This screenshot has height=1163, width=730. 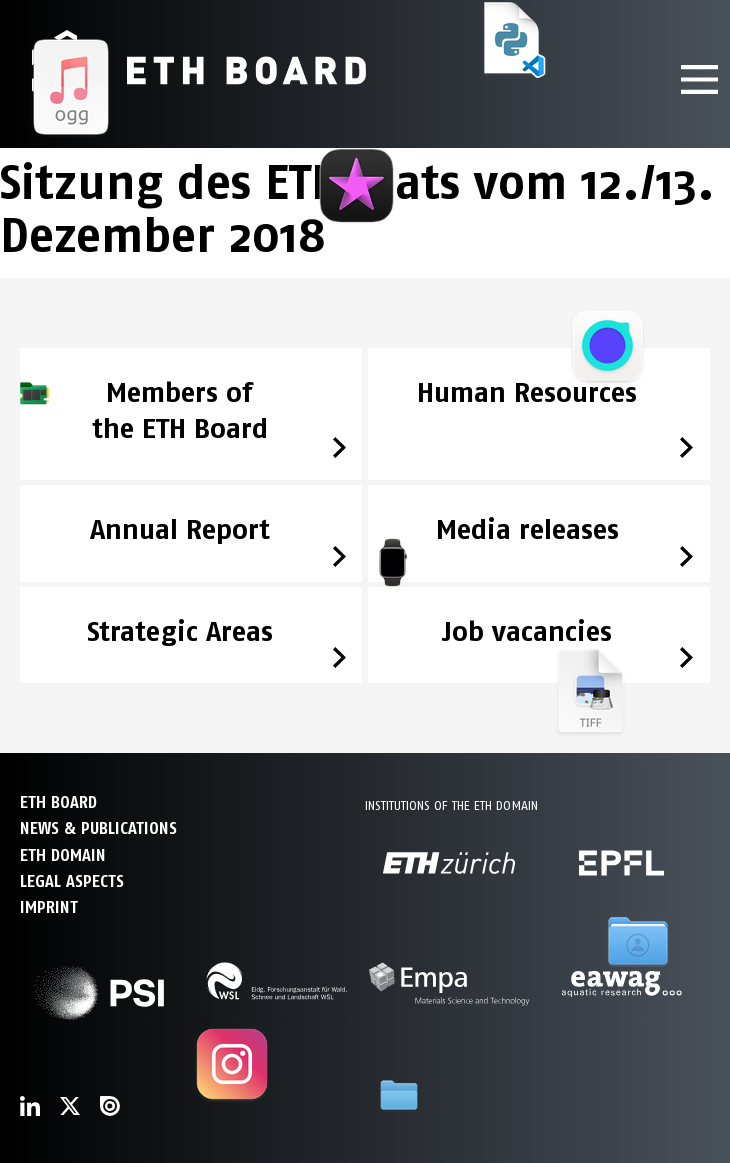 I want to click on open folder to view contents, so click(x=399, y=1095).